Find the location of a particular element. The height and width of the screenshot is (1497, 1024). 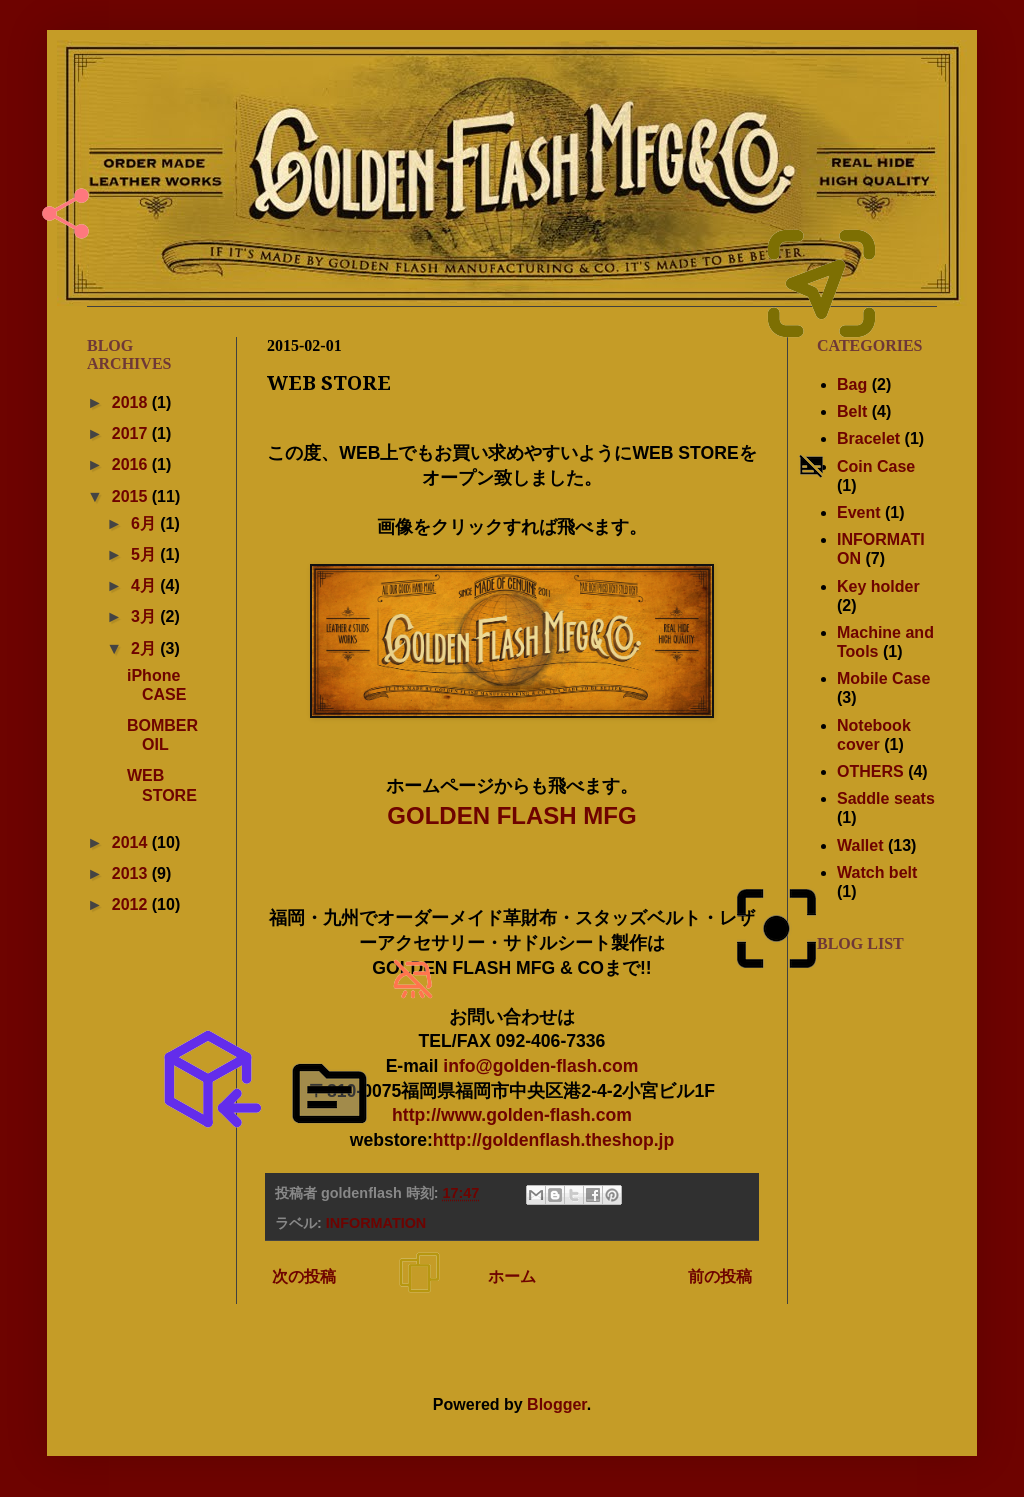

import a package or module is located at coordinates (208, 1079).